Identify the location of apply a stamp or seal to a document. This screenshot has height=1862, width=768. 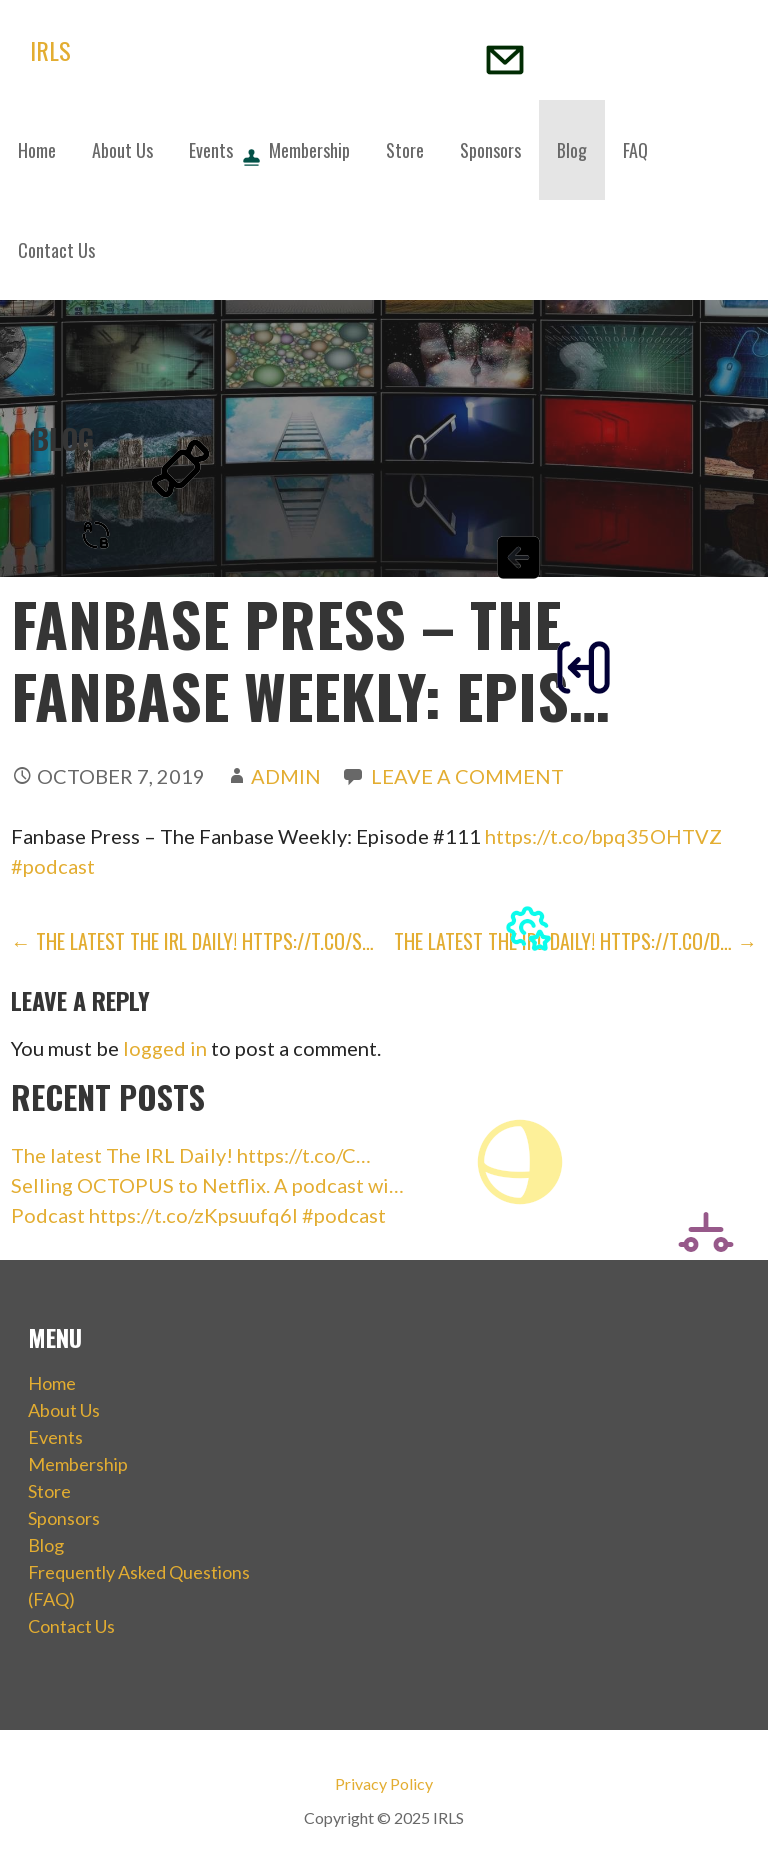
(251, 157).